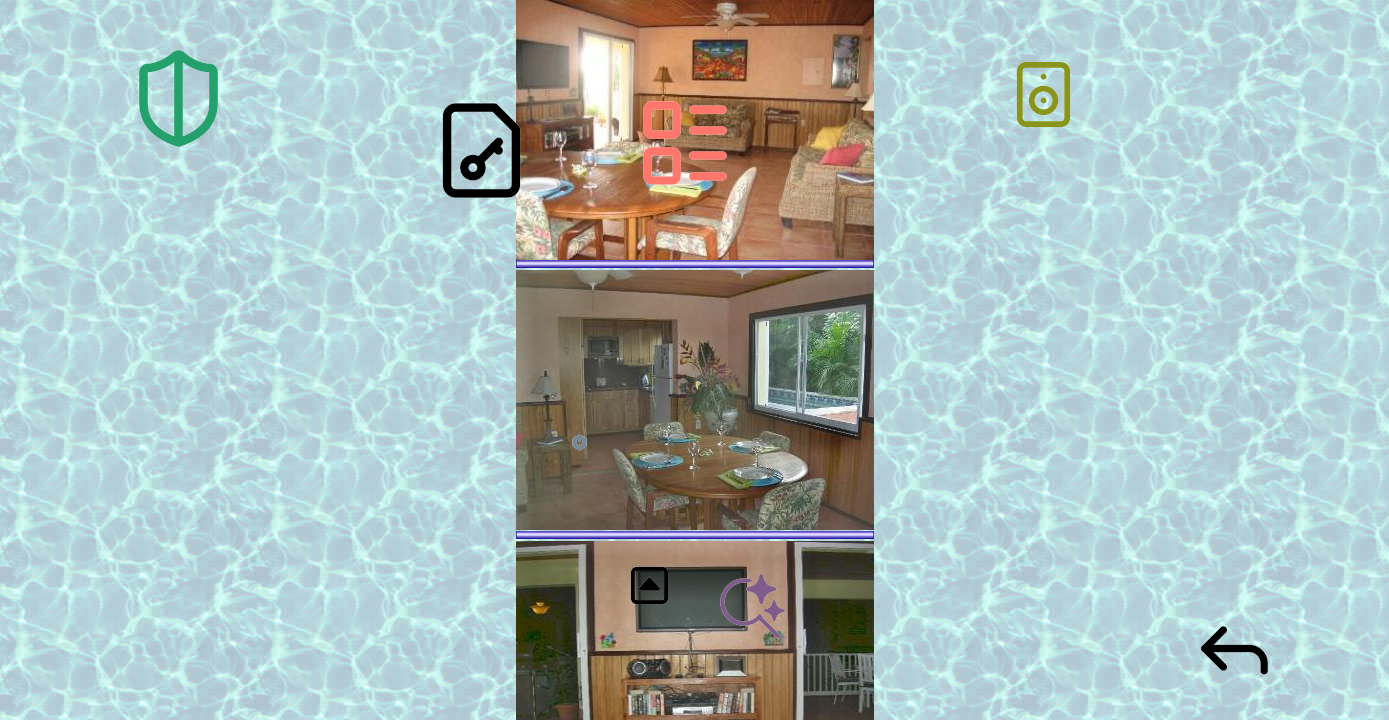  Describe the element at coordinates (579, 442) in the screenshot. I see `access wallet or payment features` at that location.